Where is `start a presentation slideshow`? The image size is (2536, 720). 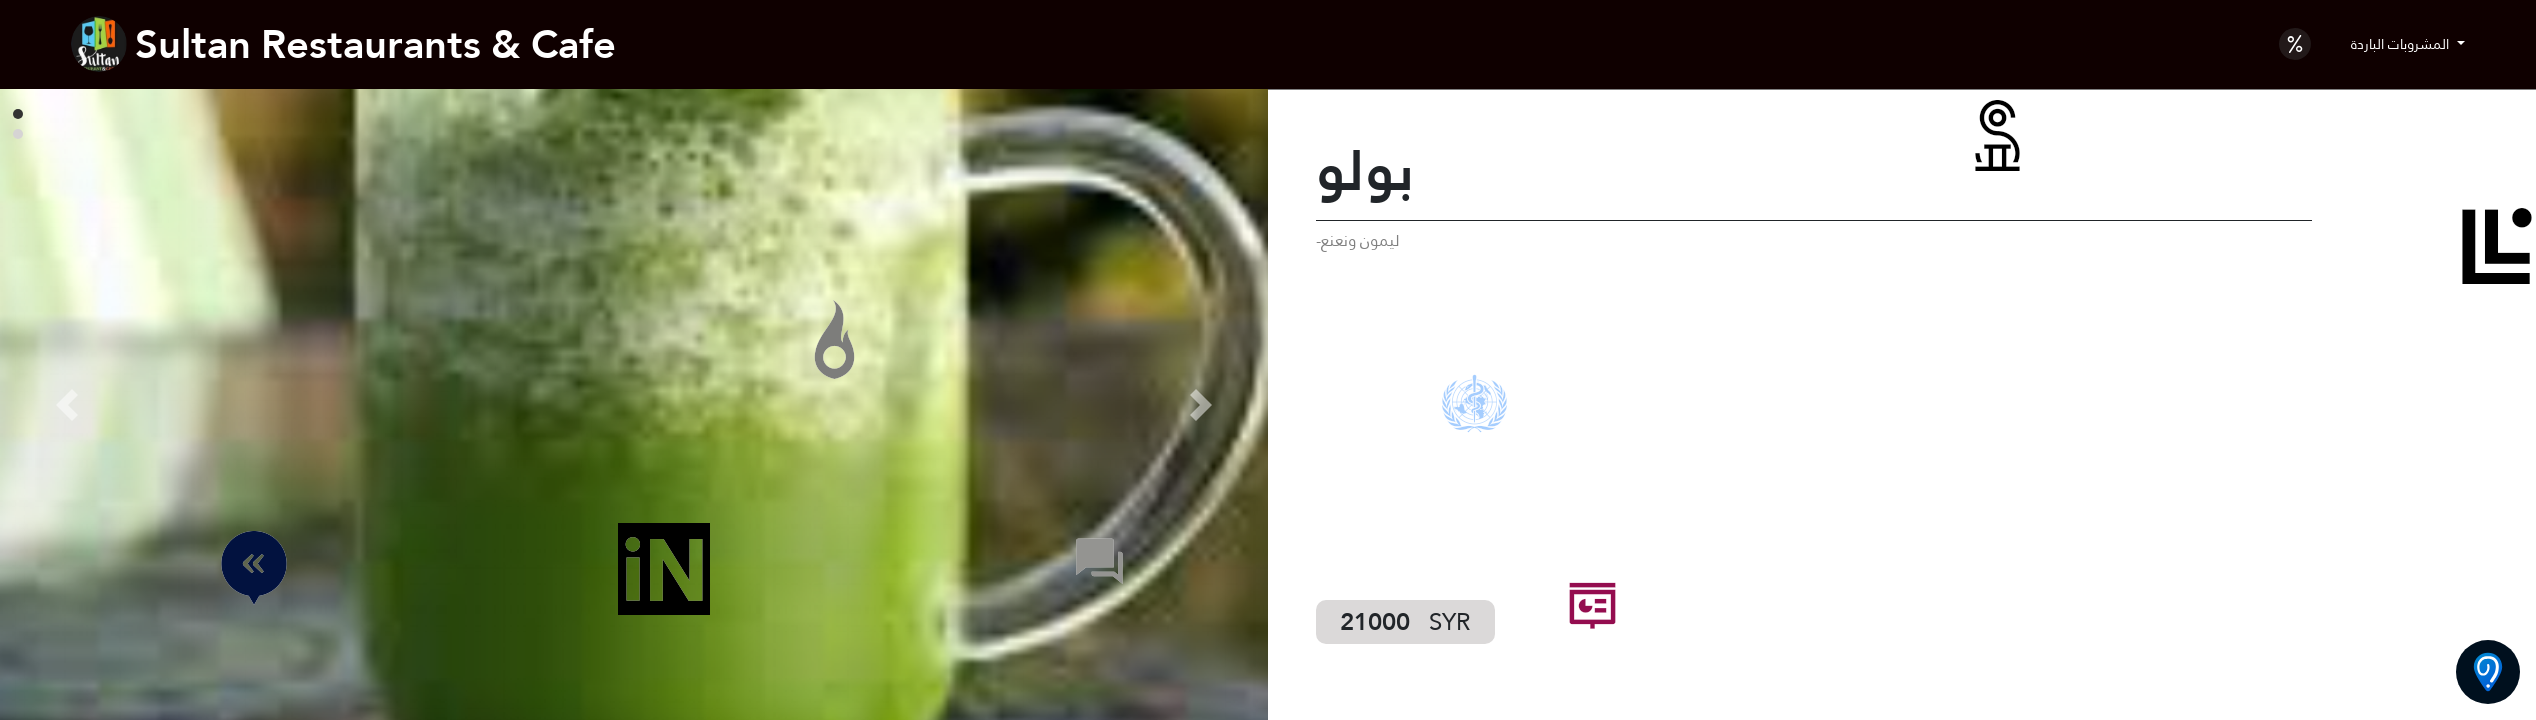 start a presentation slideshow is located at coordinates (1592, 603).